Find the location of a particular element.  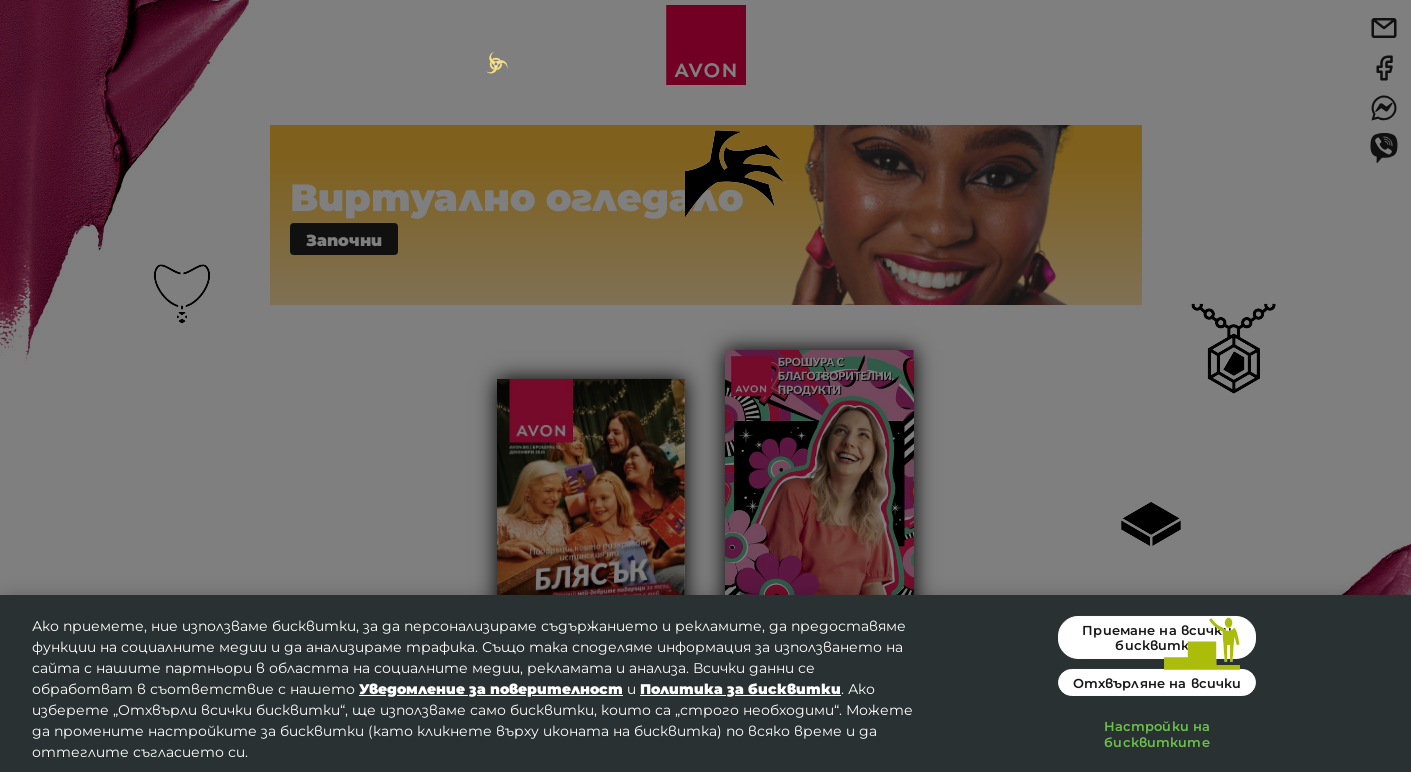

view jewelry or accessories inventory is located at coordinates (1234, 348).